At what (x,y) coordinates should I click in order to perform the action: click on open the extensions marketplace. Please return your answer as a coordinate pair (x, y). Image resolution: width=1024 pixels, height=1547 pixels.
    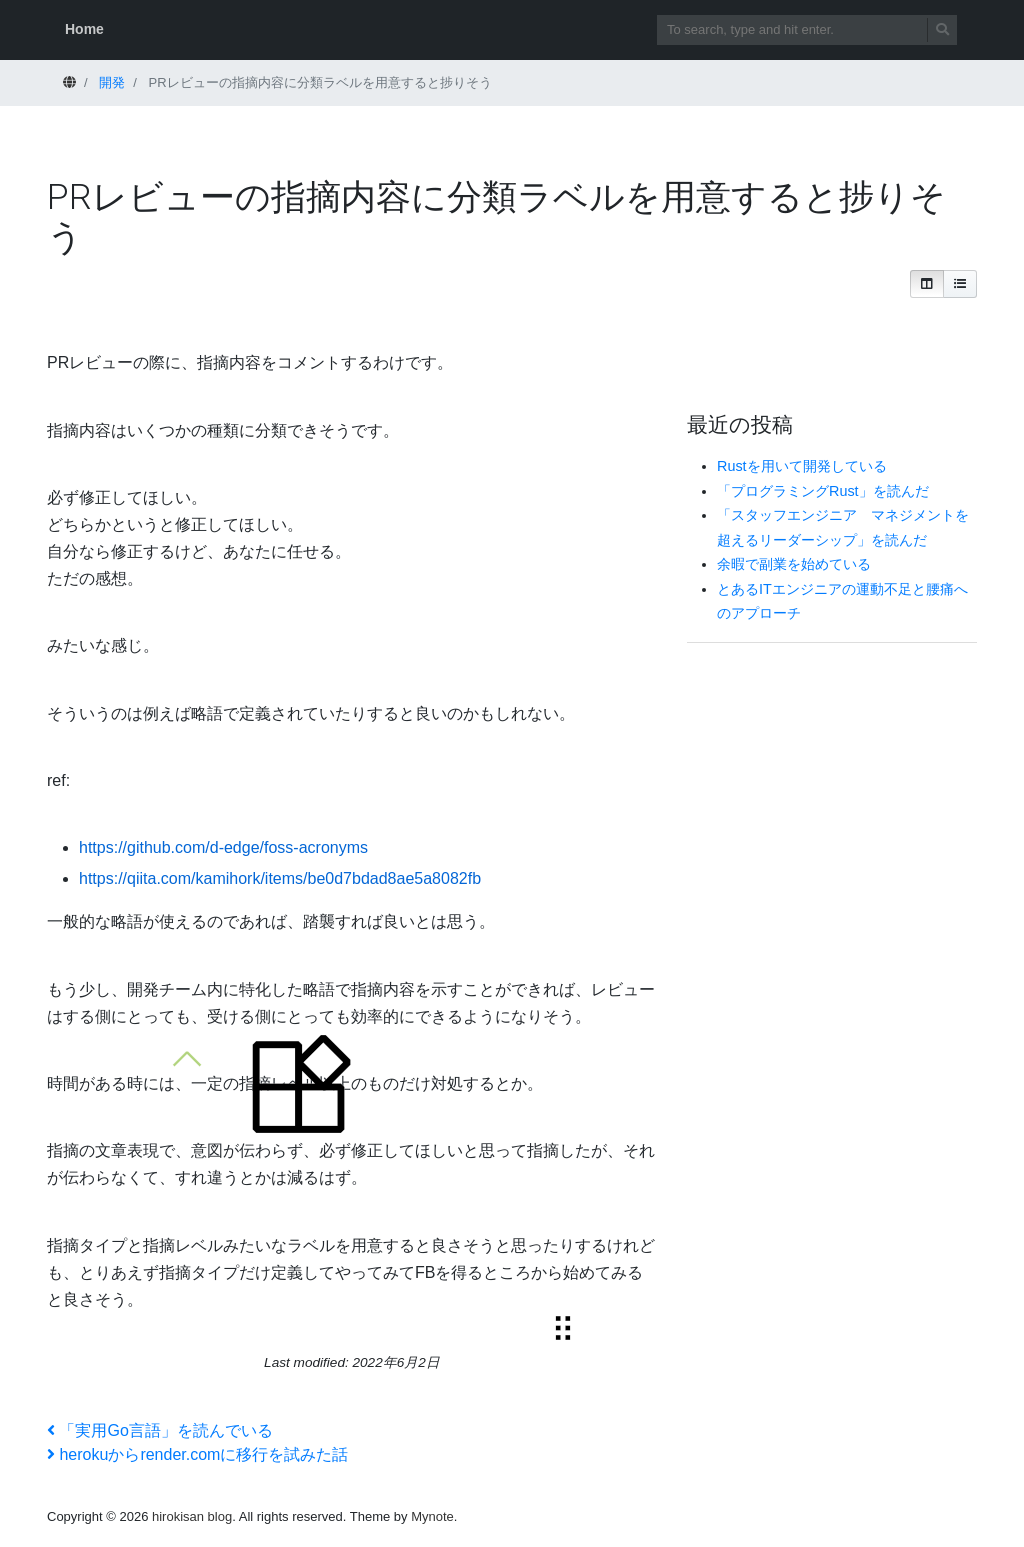
    Looking at the image, I should click on (297, 1083).